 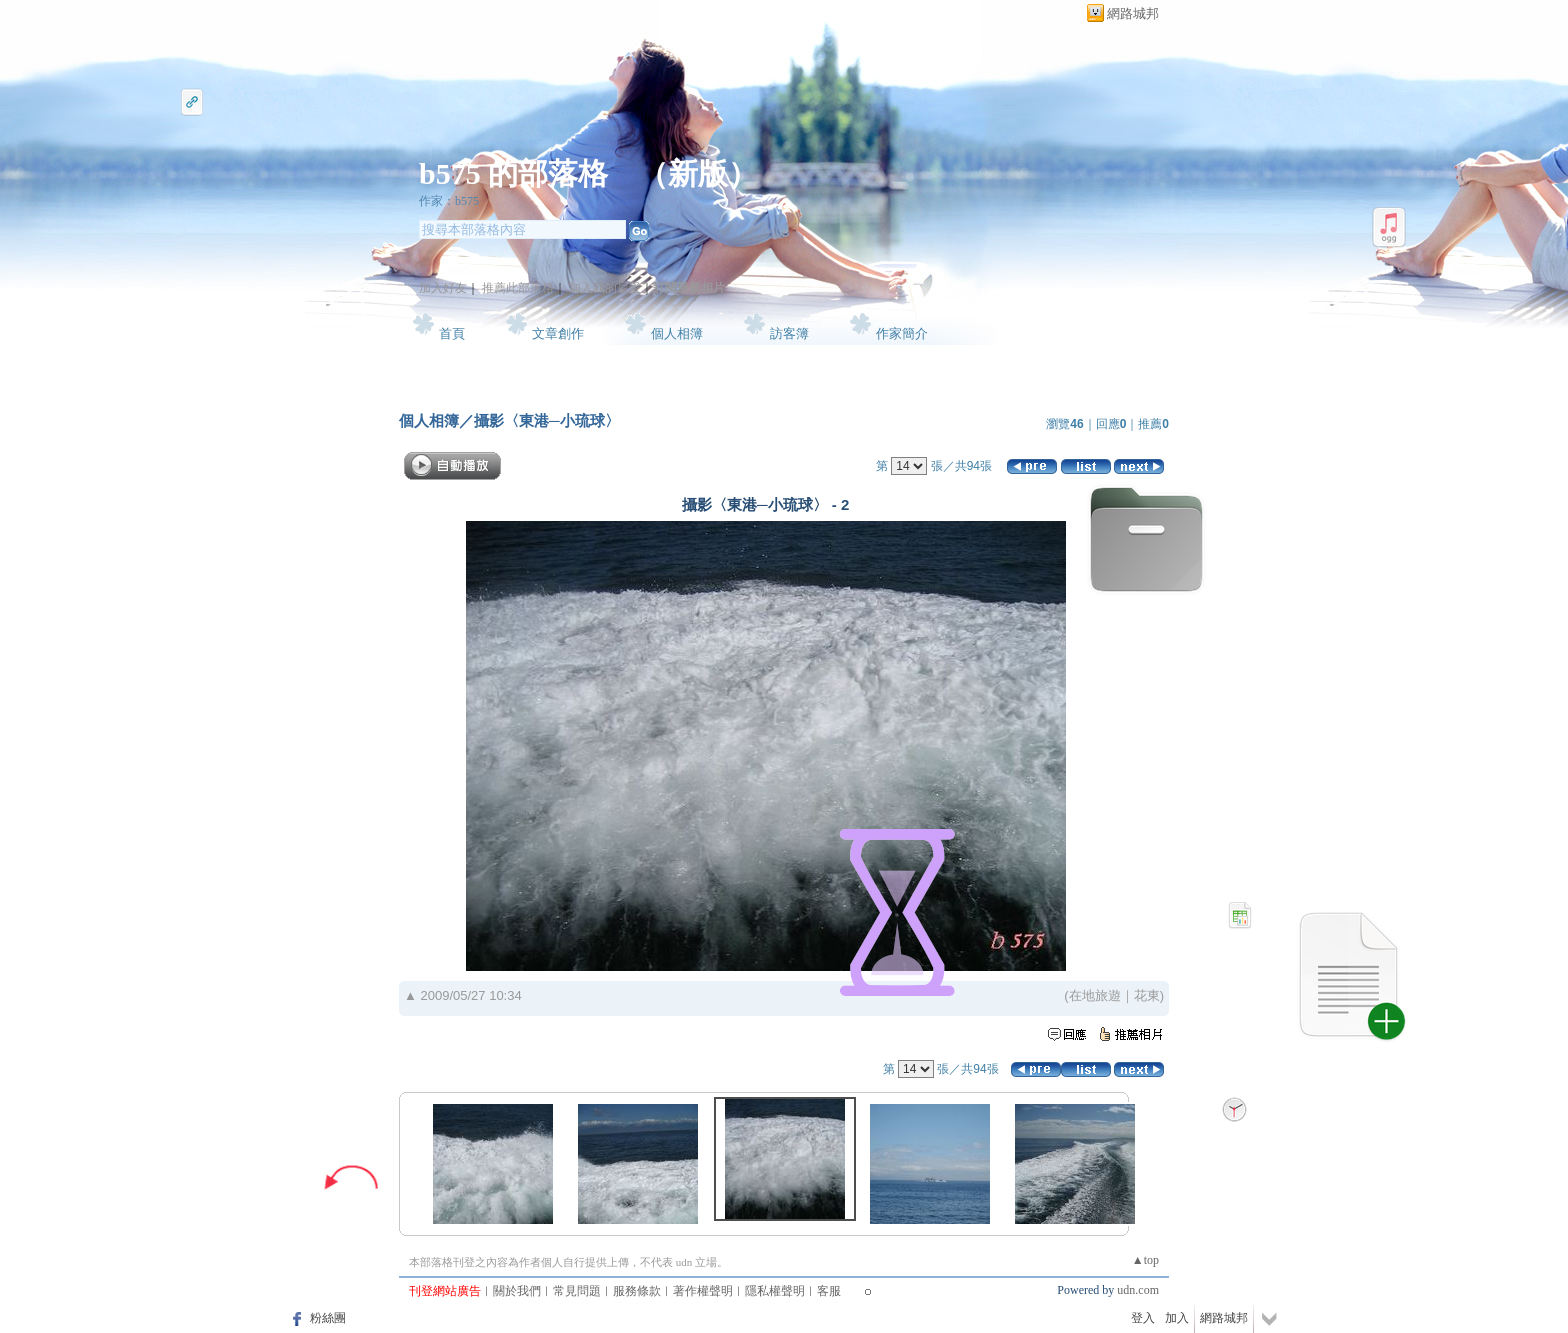 I want to click on create a new text document, so click(x=1348, y=974).